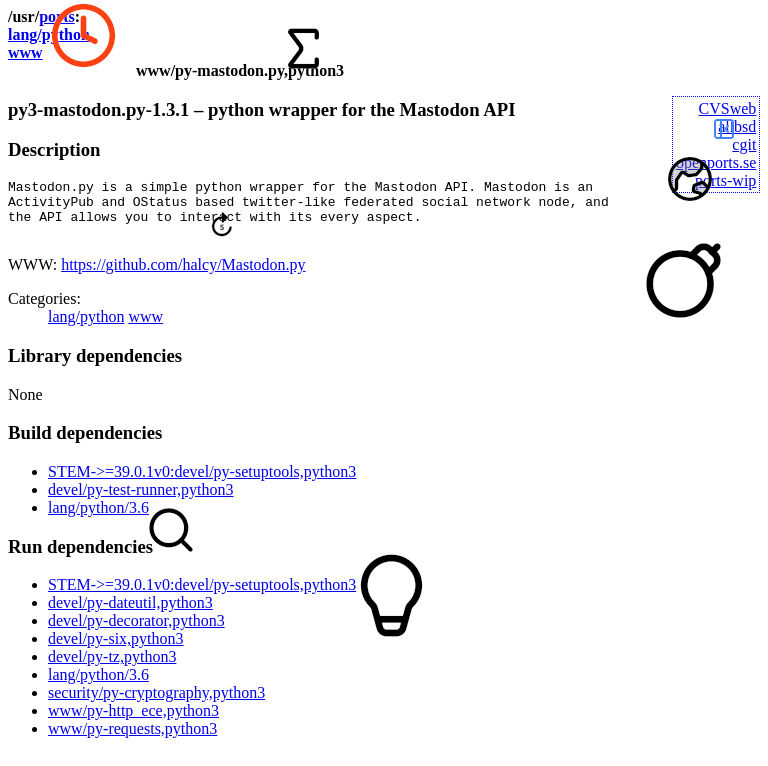  I want to click on switch to international or global settings, so click(690, 179).